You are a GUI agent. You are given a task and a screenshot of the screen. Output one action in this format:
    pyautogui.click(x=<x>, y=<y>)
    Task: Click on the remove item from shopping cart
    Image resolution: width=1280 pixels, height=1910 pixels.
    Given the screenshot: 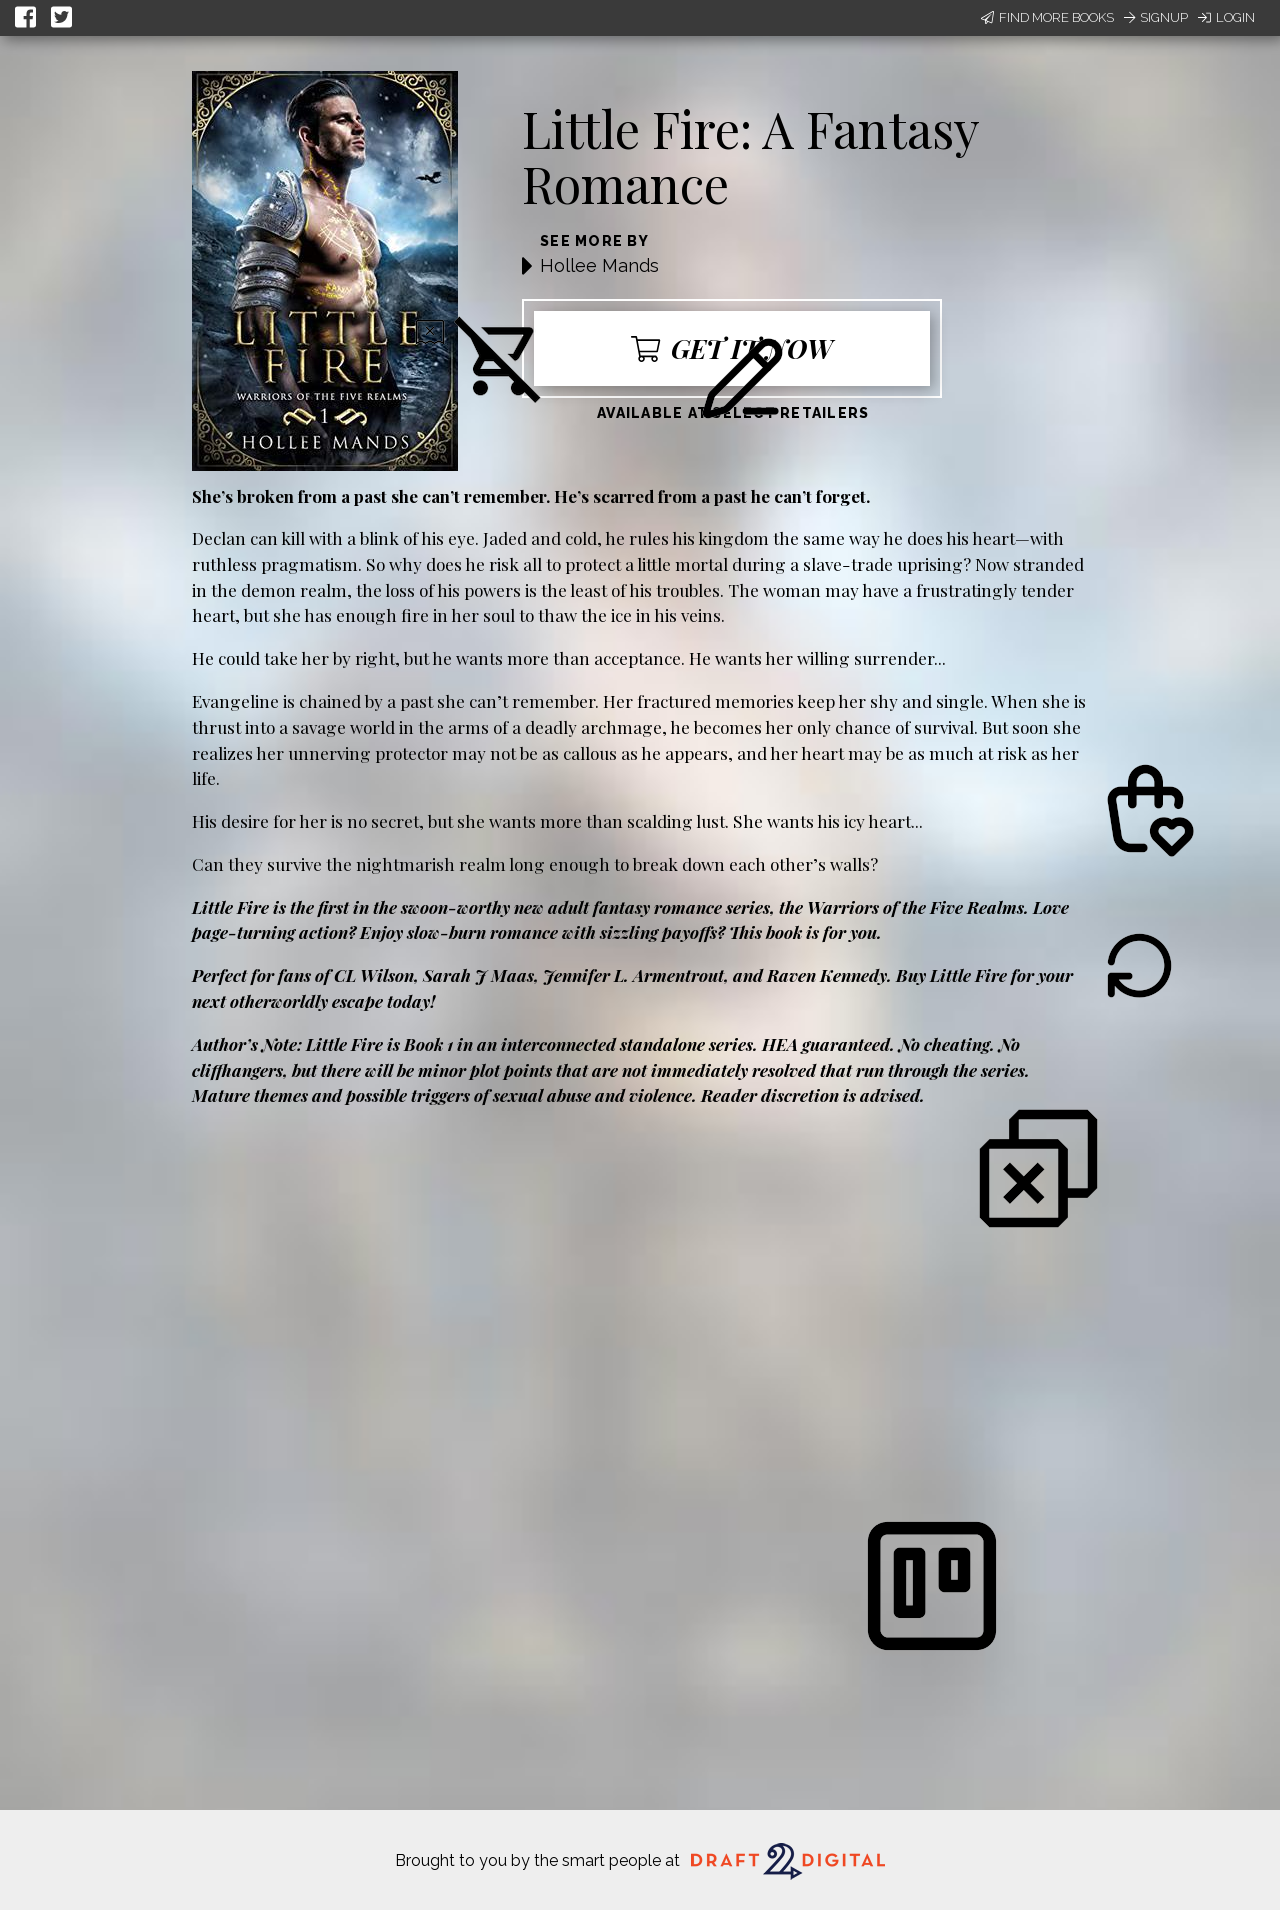 What is the action you would take?
    pyautogui.click(x=499, y=357)
    